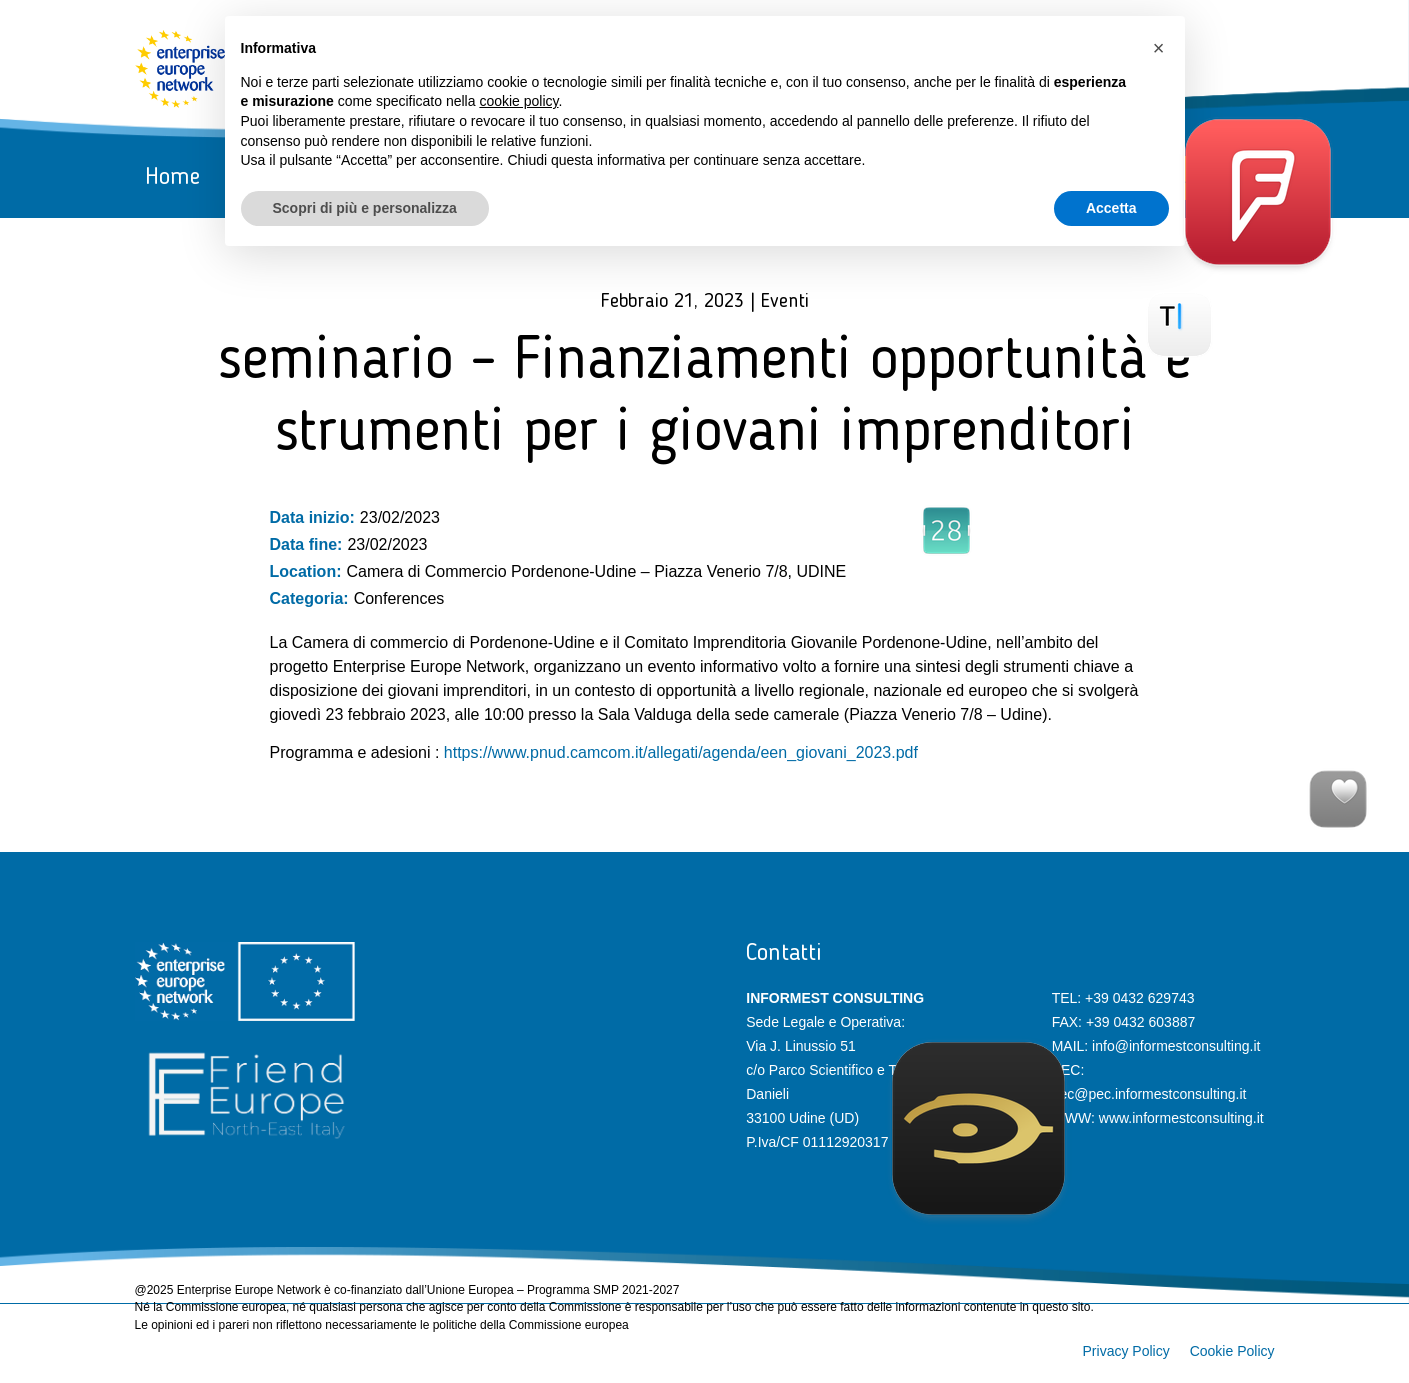 The width and height of the screenshot is (1409, 1383). I want to click on open the Foursquare app, so click(1258, 192).